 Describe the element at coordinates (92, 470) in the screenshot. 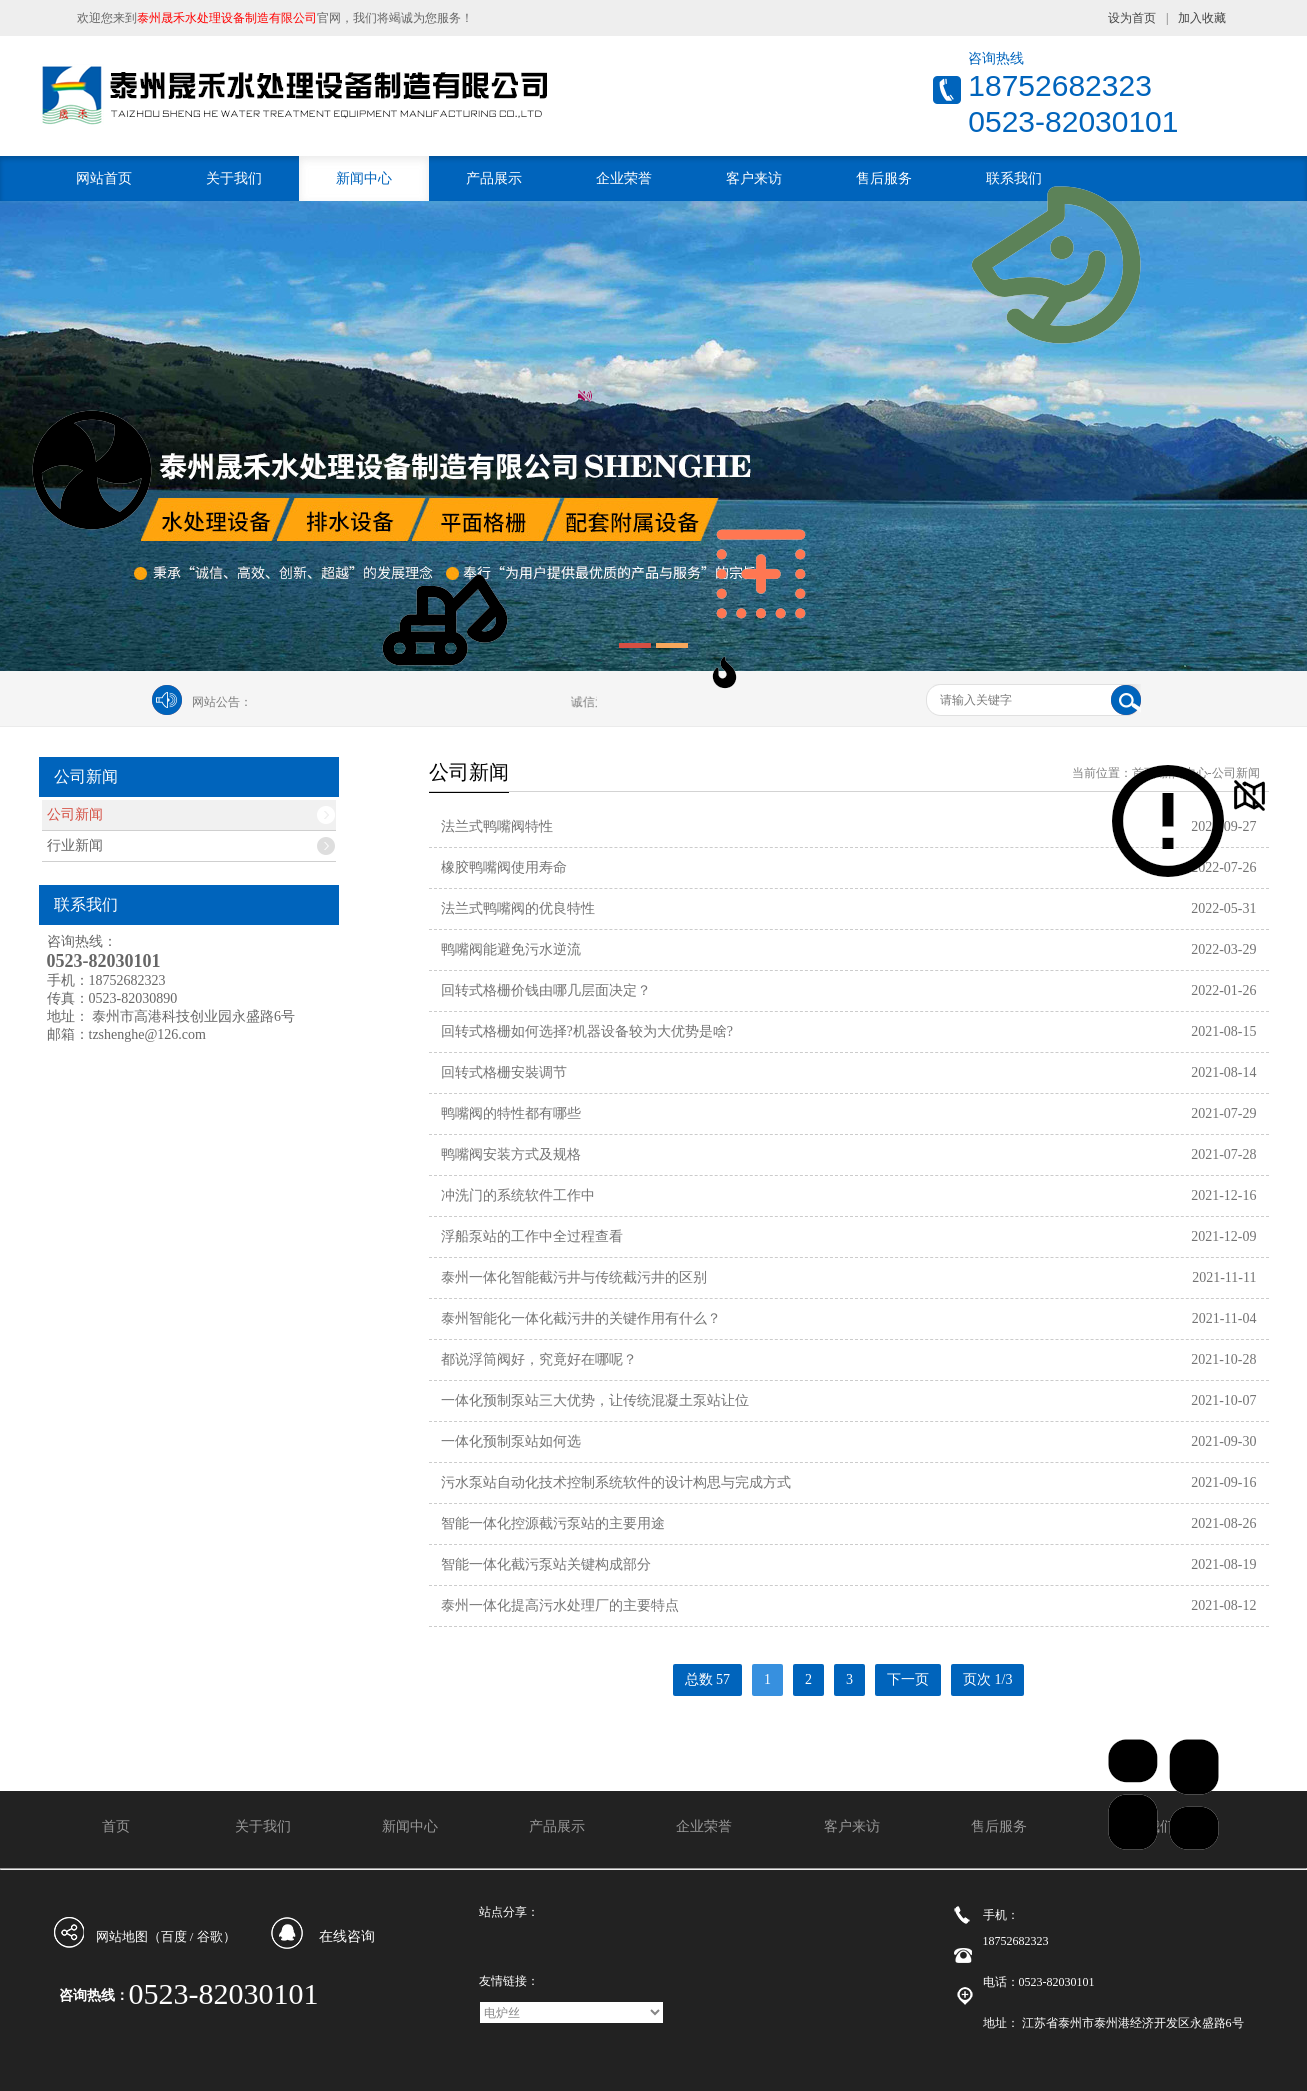

I see `indicates content is loading` at that location.